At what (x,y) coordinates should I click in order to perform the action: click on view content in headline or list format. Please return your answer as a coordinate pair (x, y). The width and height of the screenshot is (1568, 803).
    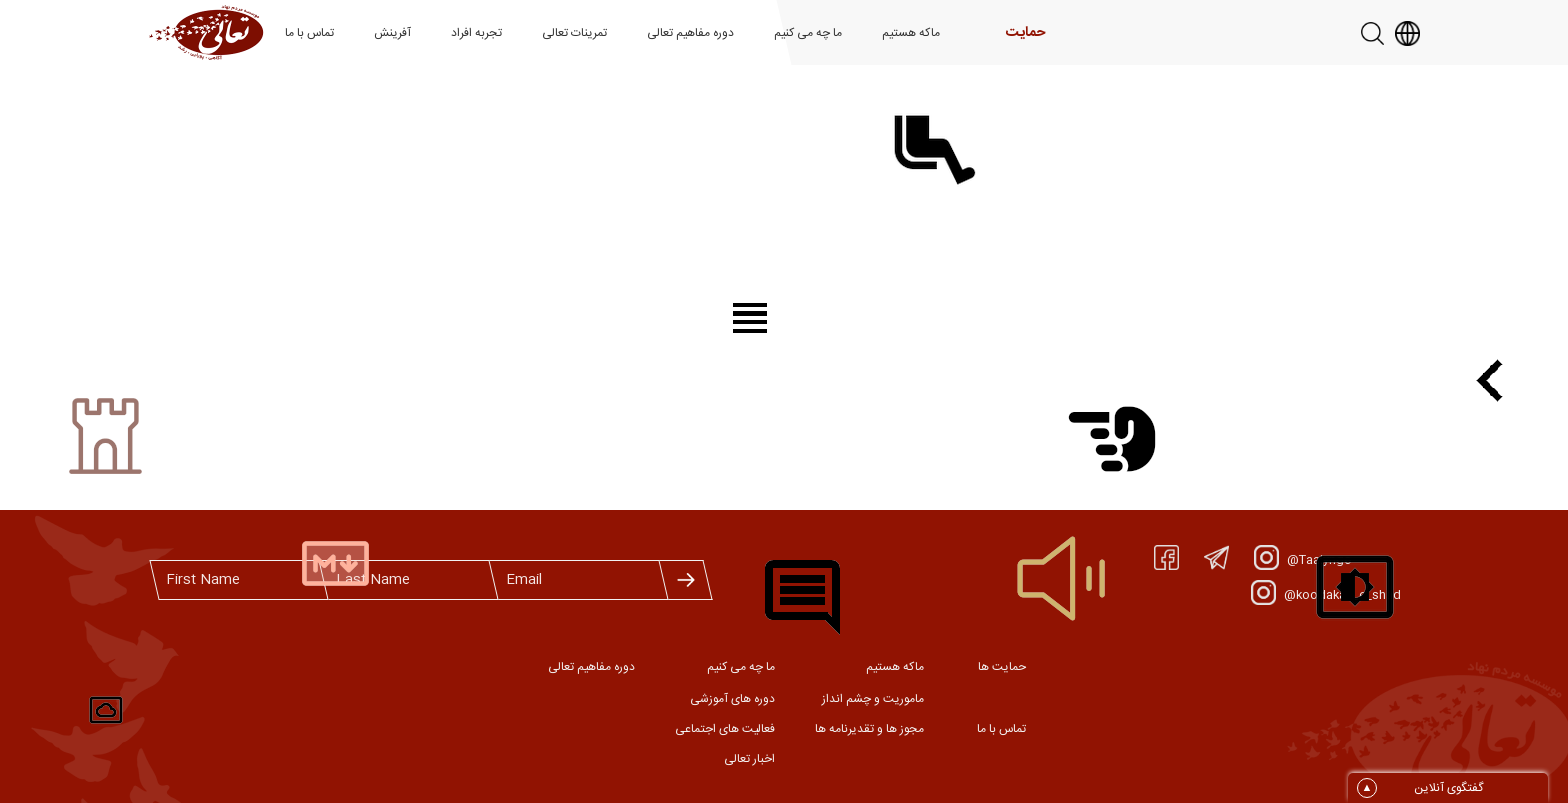
    Looking at the image, I should click on (750, 318).